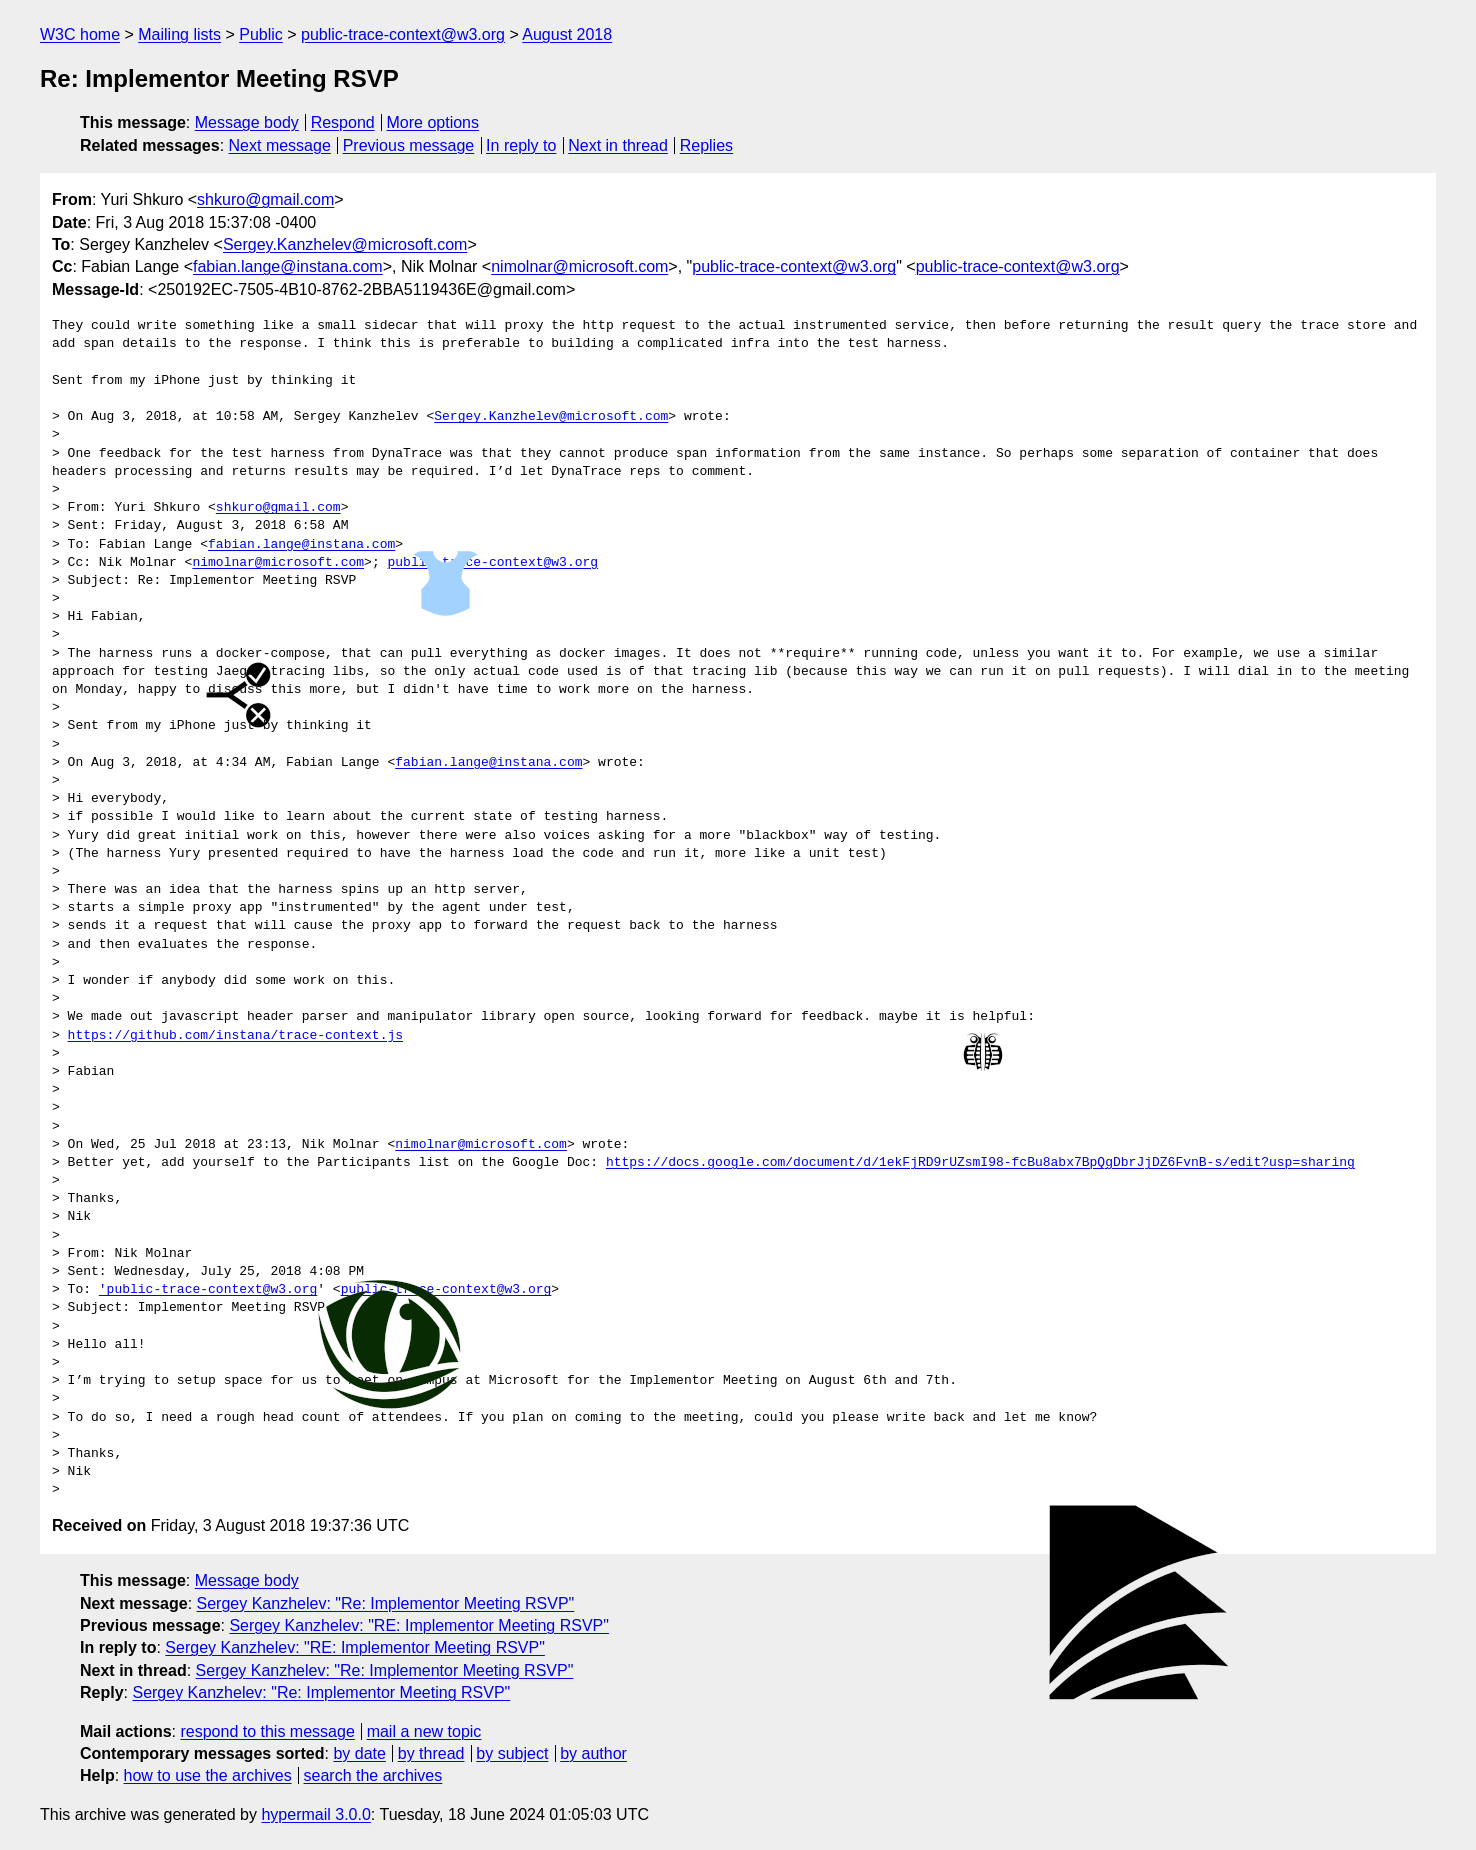 This screenshot has height=1850, width=1476. What do you see at coordinates (445, 583) in the screenshot?
I see `equip body armor or protective vest` at bounding box center [445, 583].